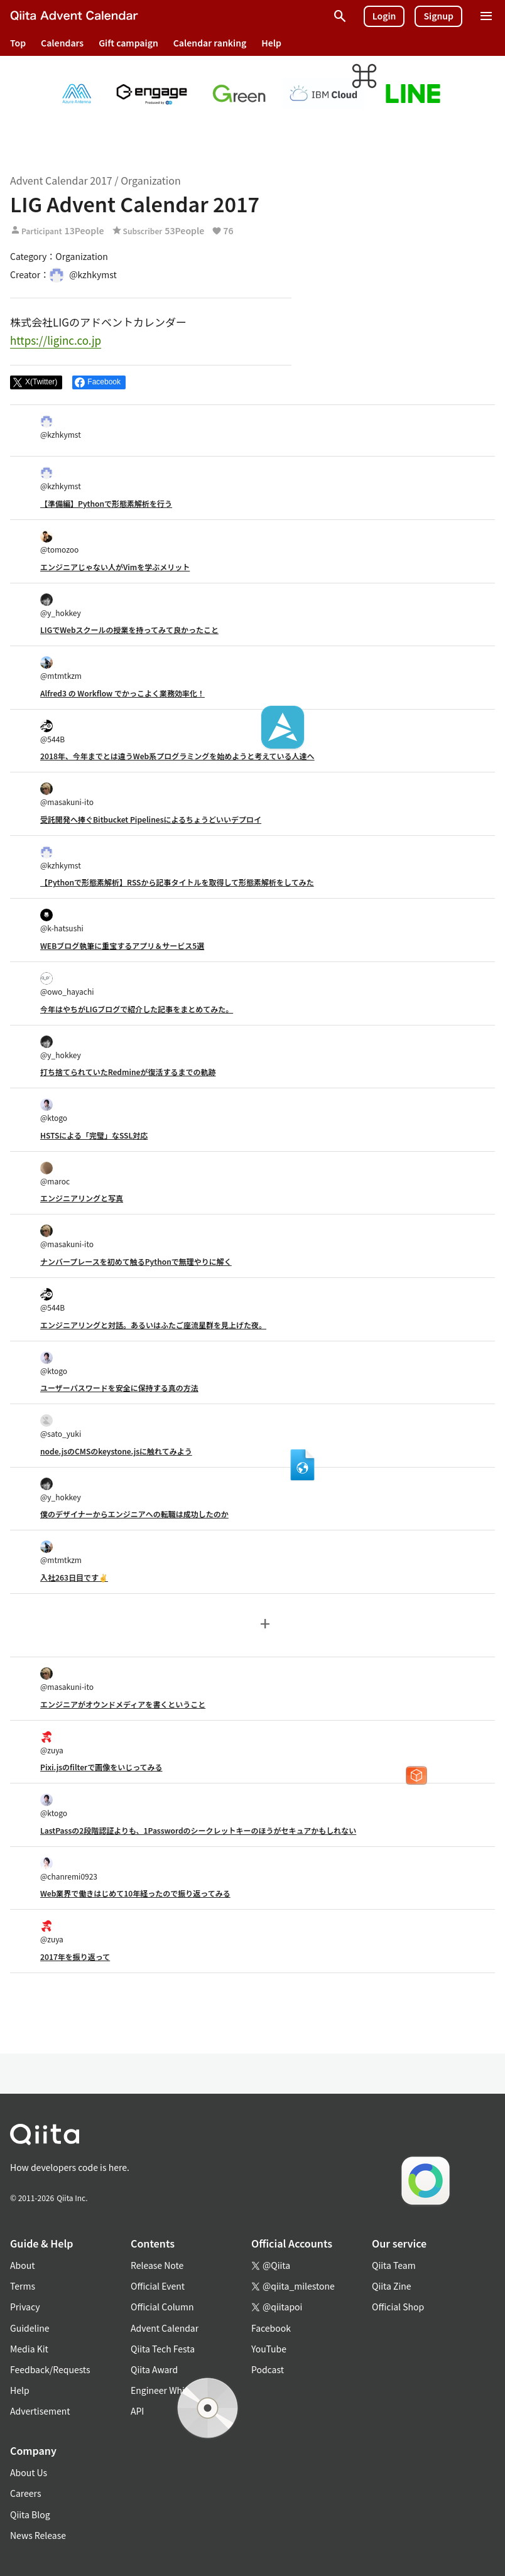 Image resolution: width=505 pixels, height=2576 pixels. Describe the element at coordinates (207, 2408) in the screenshot. I see `indicates a DVD-RAM disc or optical media device` at that location.